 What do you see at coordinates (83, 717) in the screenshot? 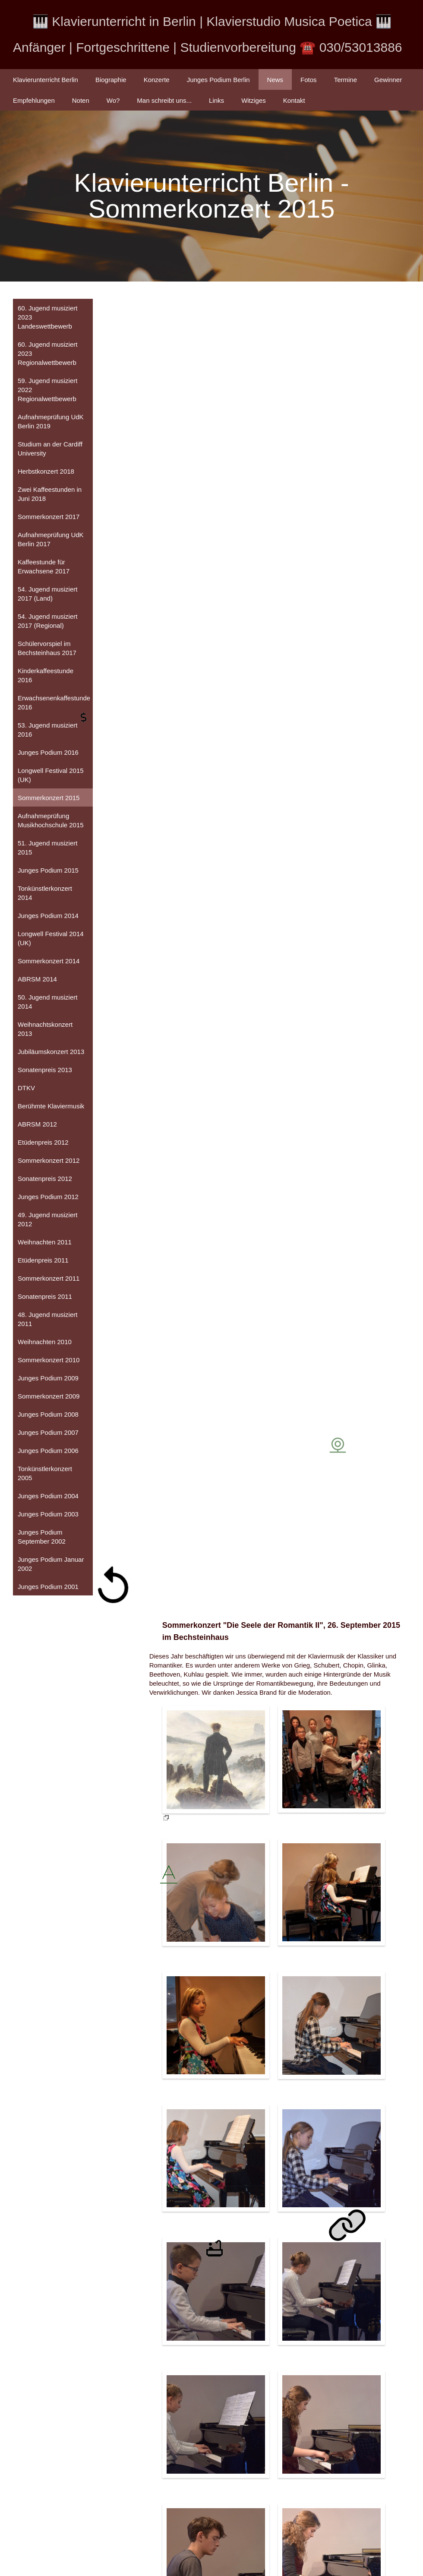
I see `view pricing or payment options` at bounding box center [83, 717].